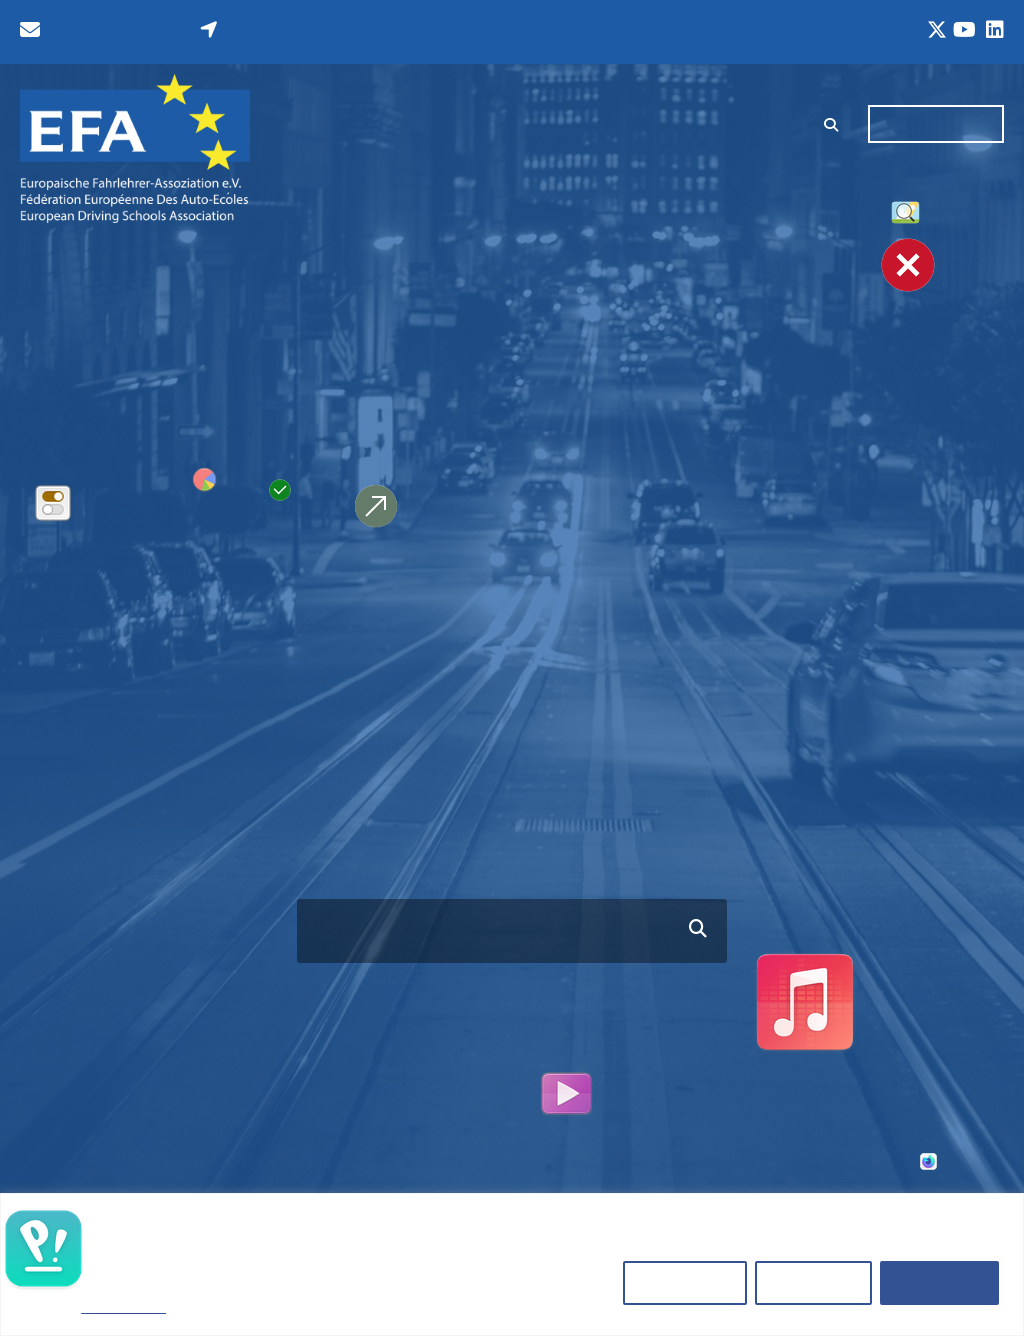 The width and height of the screenshot is (1024, 1336). I want to click on open media player application, so click(566, 1093).